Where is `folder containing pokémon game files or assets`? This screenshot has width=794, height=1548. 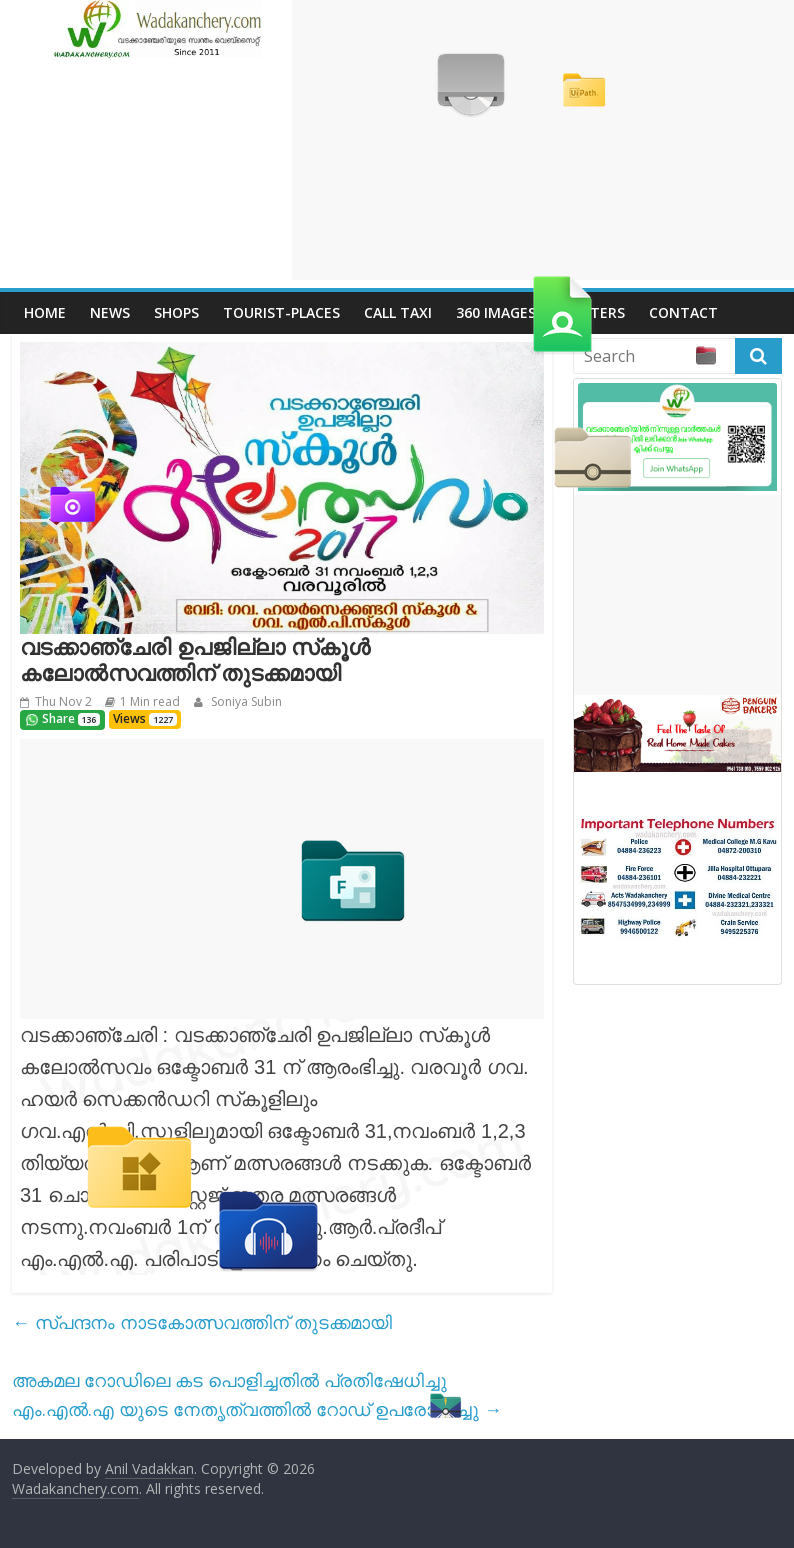 folder containing pokémon game files or assets is located at coordinates (592, 459).